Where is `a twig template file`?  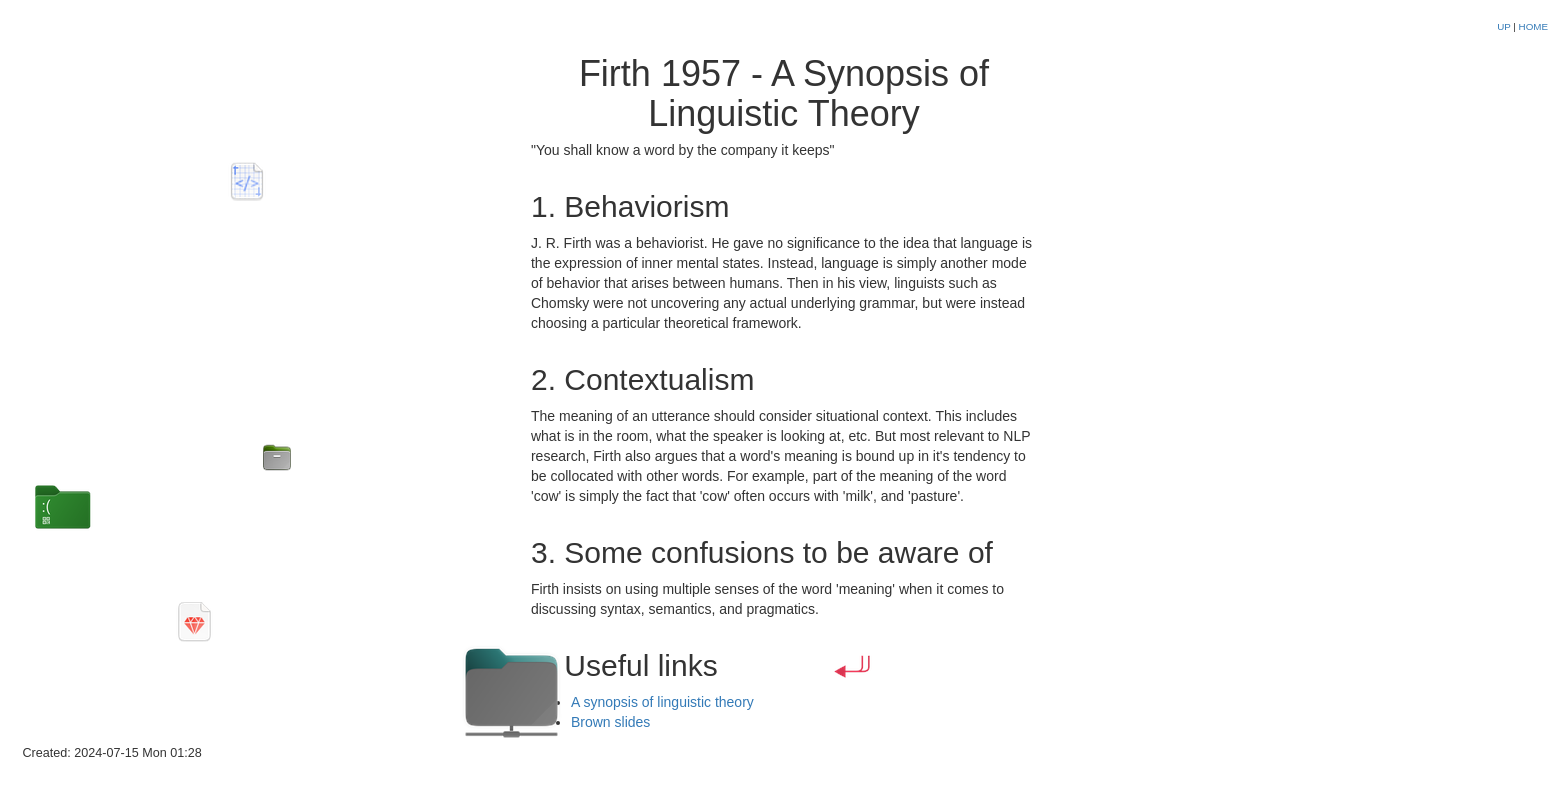 a twig template file is located at coordinates (247, 181).